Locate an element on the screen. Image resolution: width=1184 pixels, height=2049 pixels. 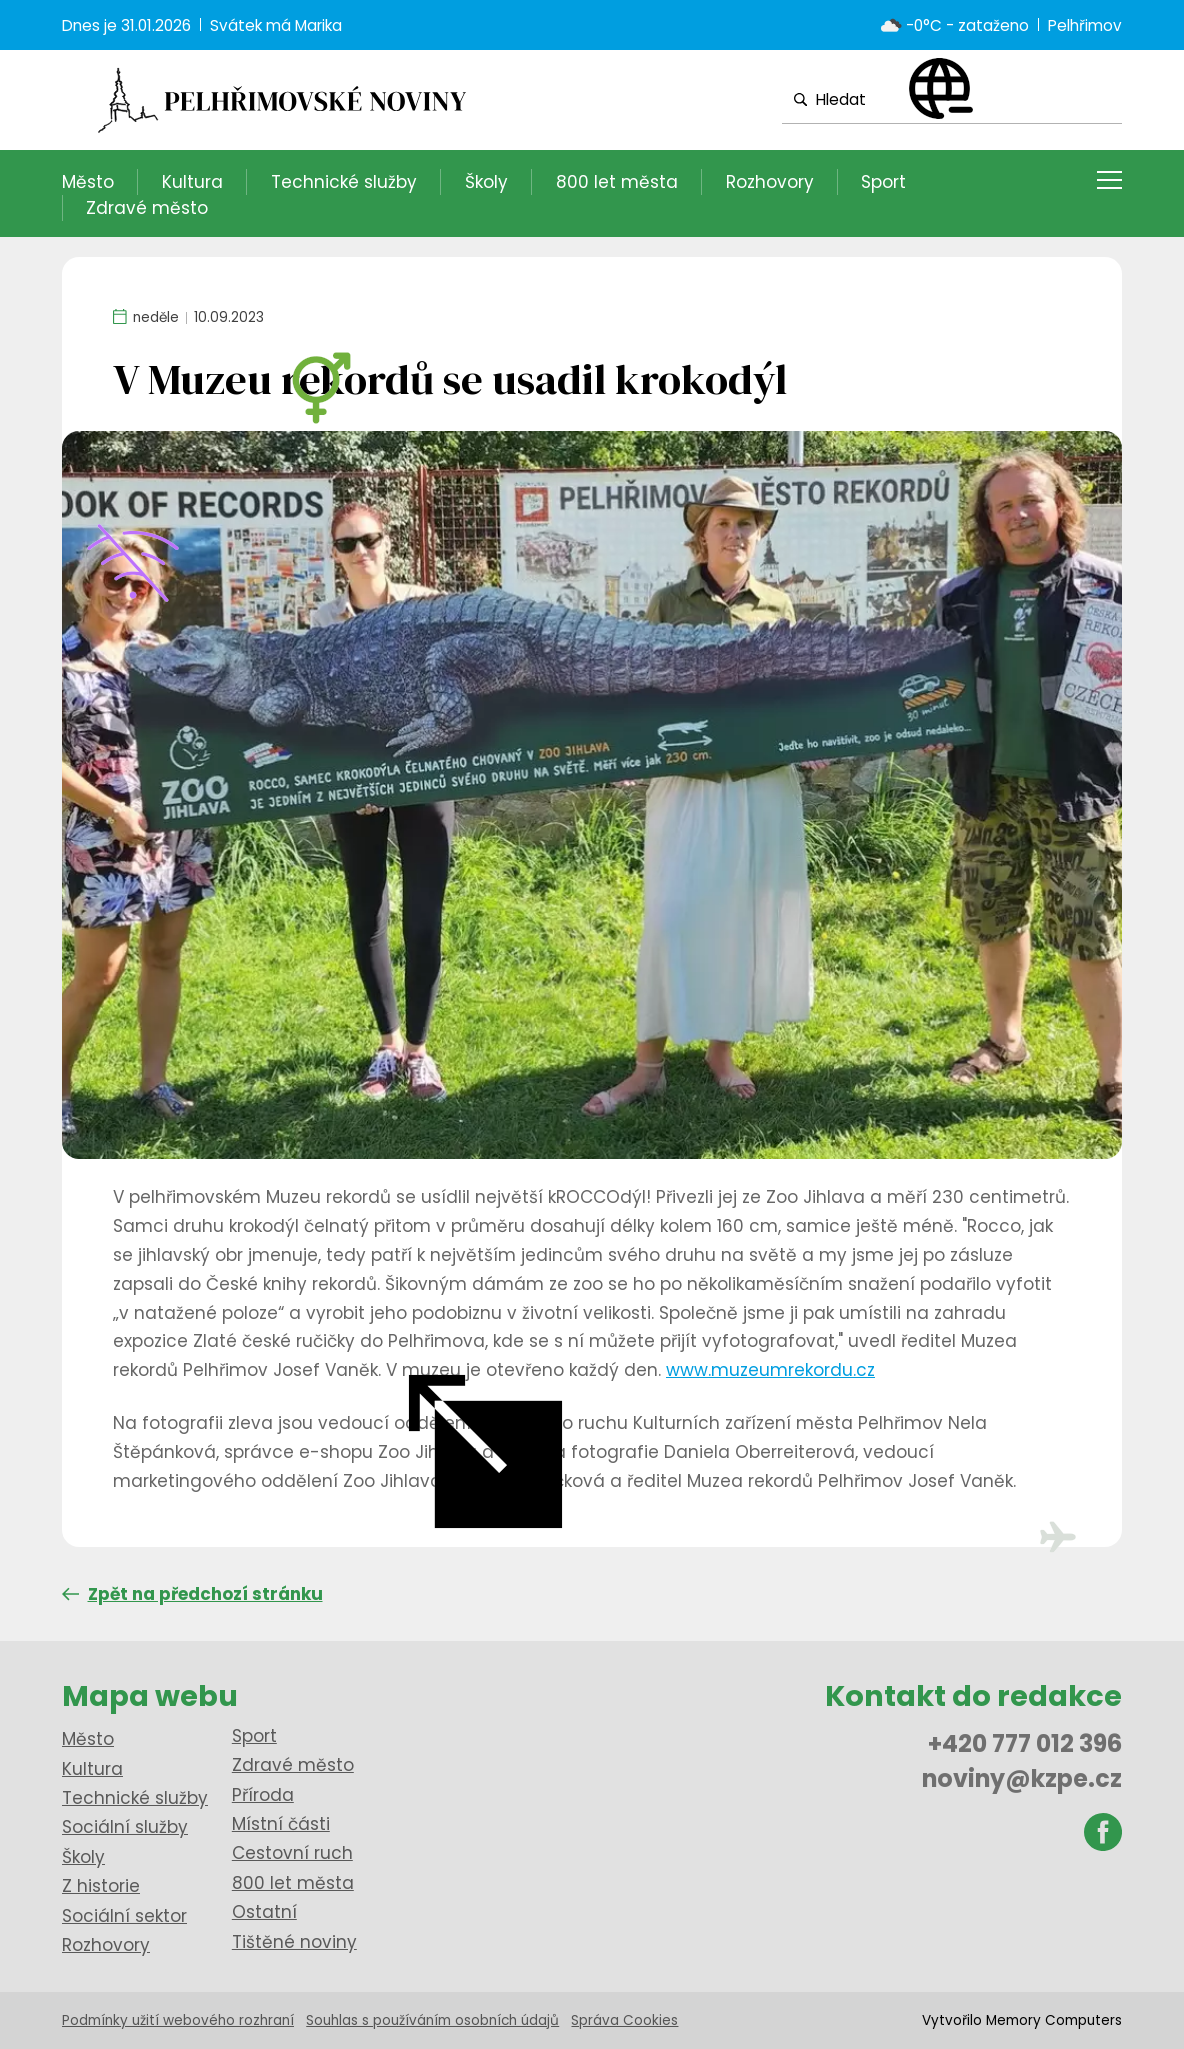
navigate to previous screen or parent folder is located at coordinates (485, 1451).